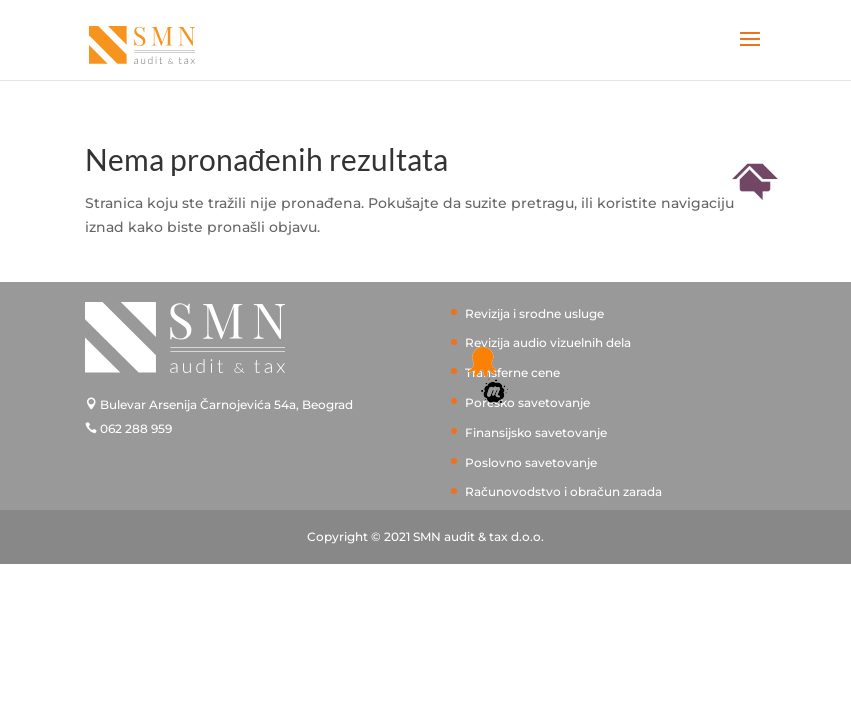 Image resolution: width=851 pixels, height=720 pixels. What do you see at coordinates (755, 182) in the screenshot?
I see `open the HomeAdvisor app` at bounding box center [755, 182].